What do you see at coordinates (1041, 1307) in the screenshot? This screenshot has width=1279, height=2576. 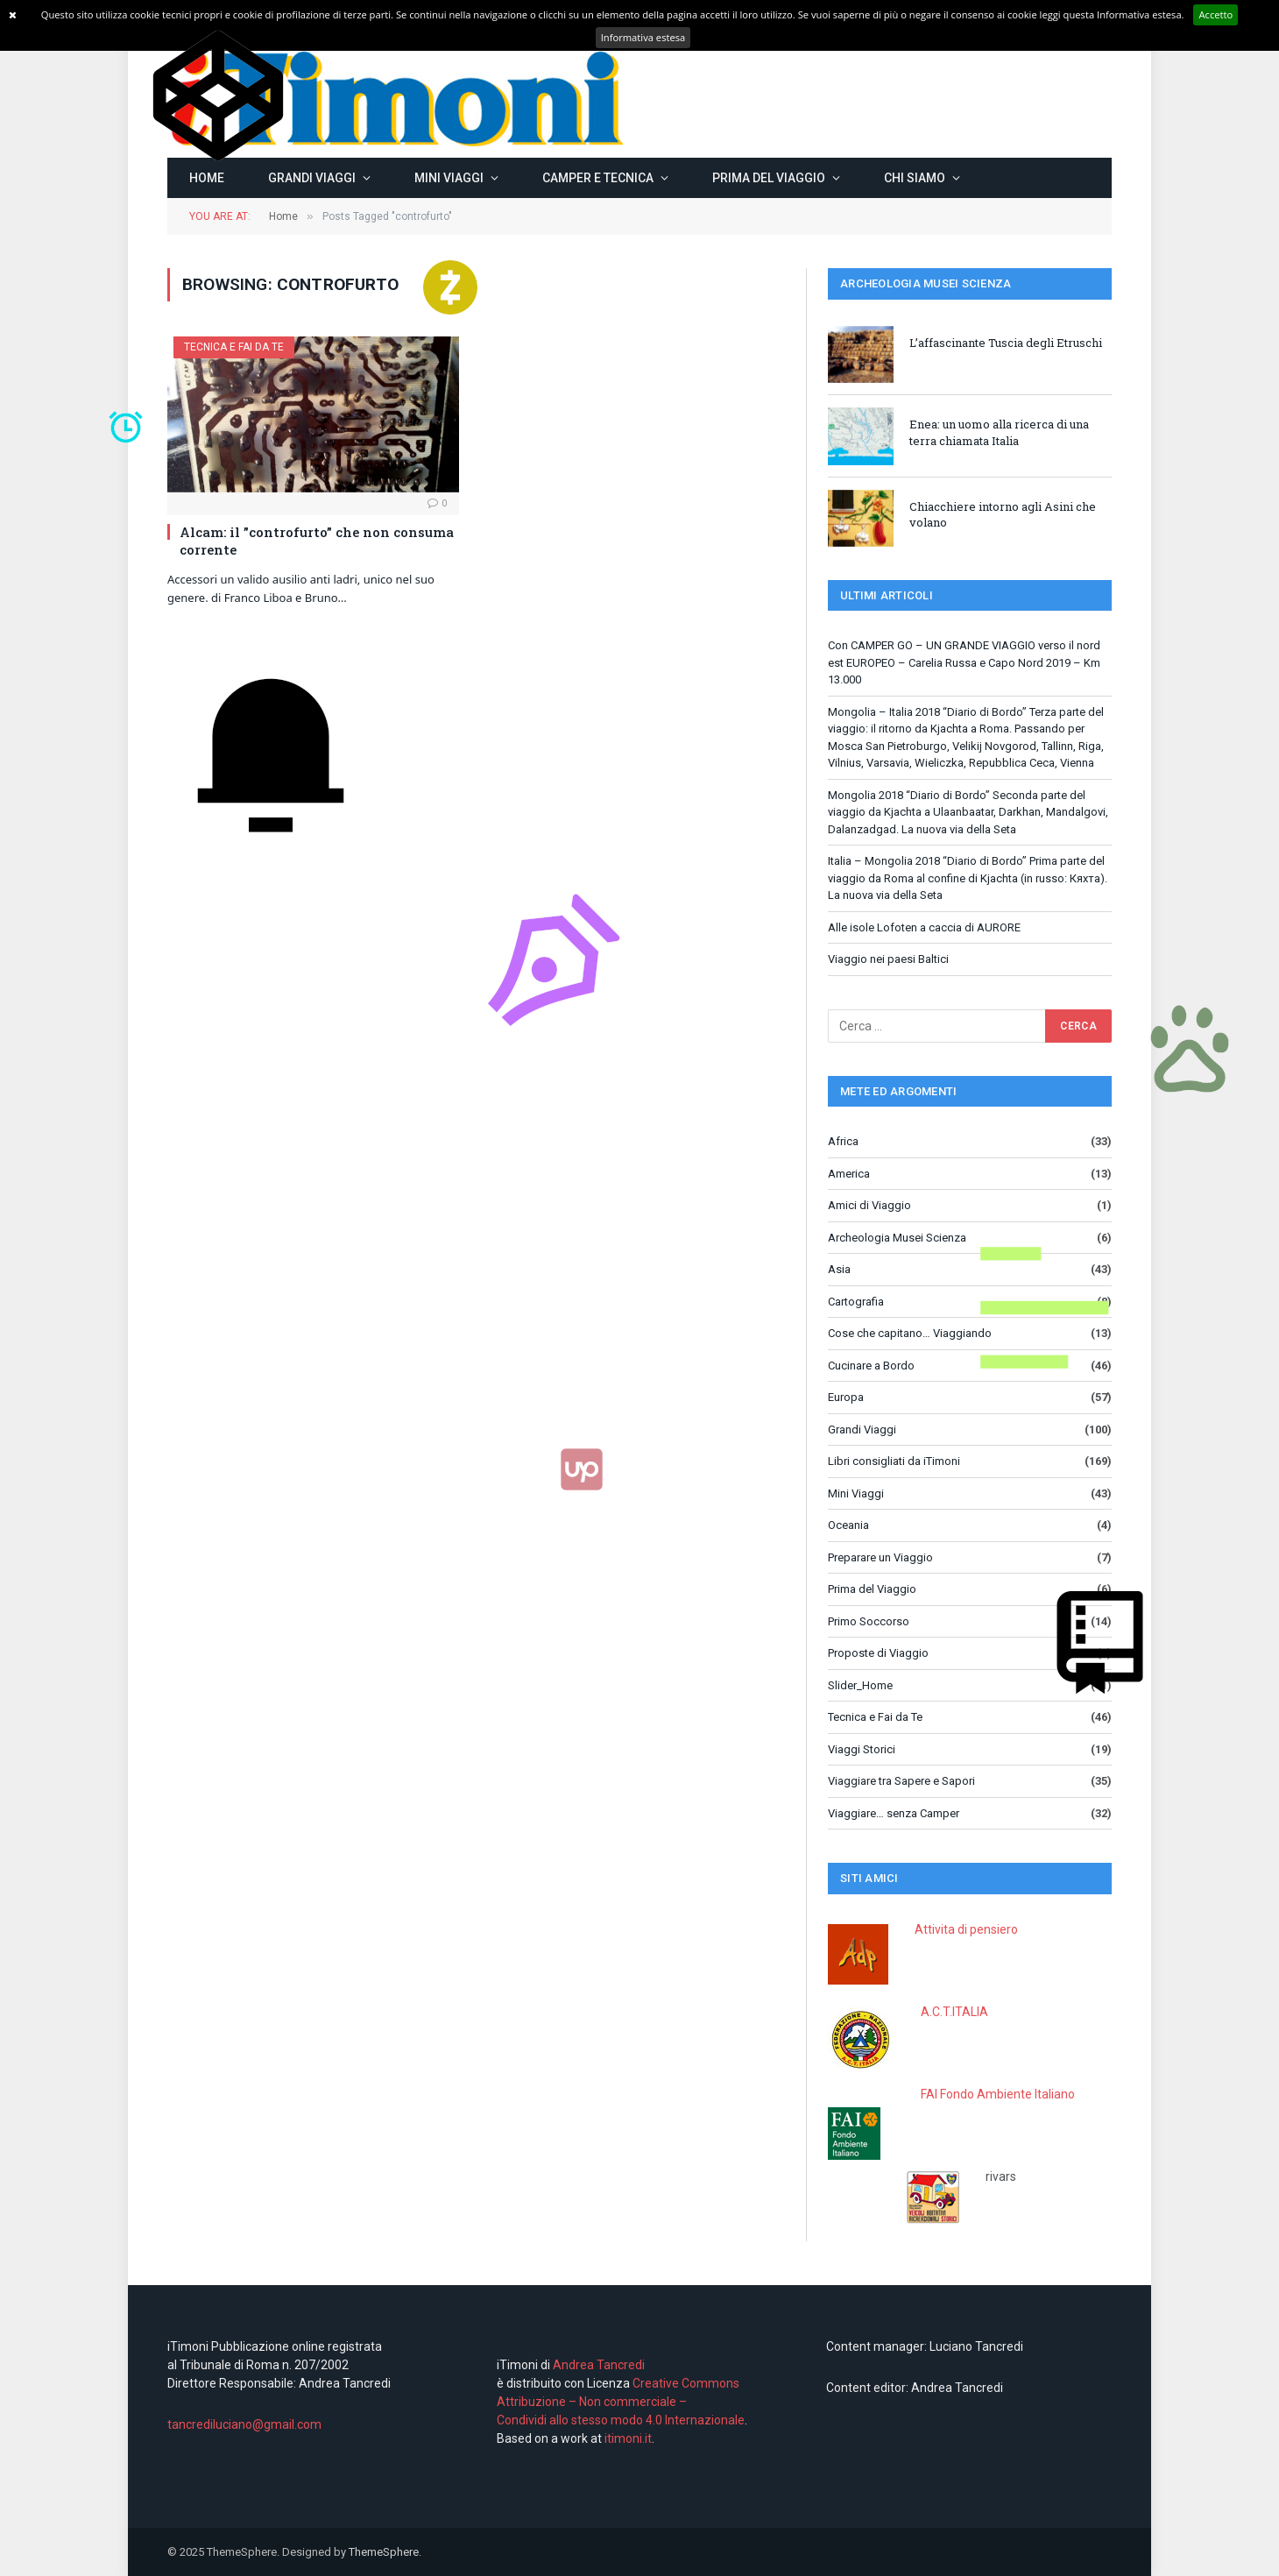 I see `view horizontal bar chart data` at bounding box center [1041, 1307].